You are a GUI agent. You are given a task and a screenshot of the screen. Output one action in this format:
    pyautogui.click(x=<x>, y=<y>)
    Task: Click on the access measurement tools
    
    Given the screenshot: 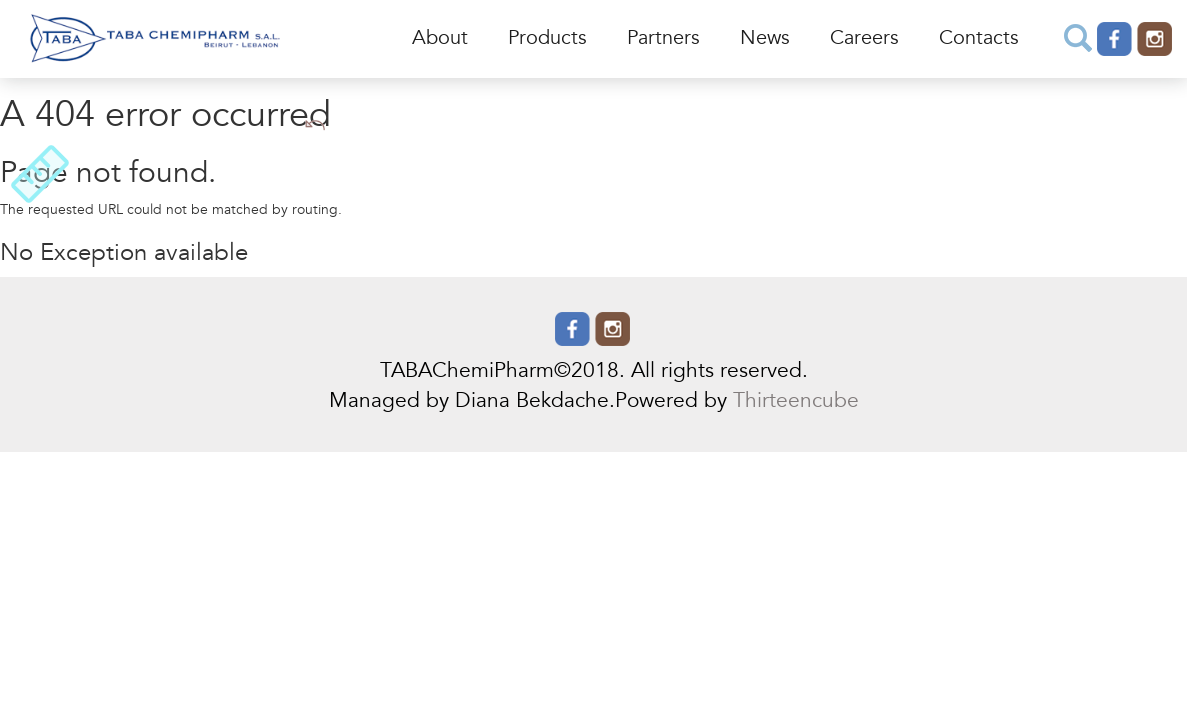 What is the action you would take?
    pyautogui.click(x=40, y=174)
    